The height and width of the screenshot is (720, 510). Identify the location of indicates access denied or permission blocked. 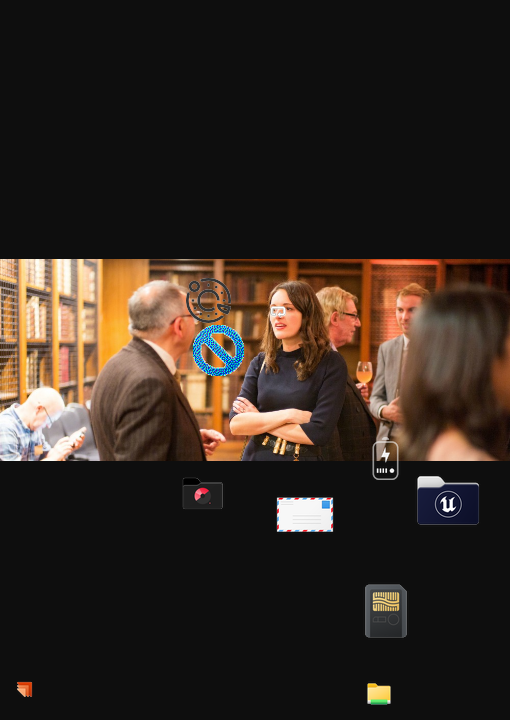
(218, 350).